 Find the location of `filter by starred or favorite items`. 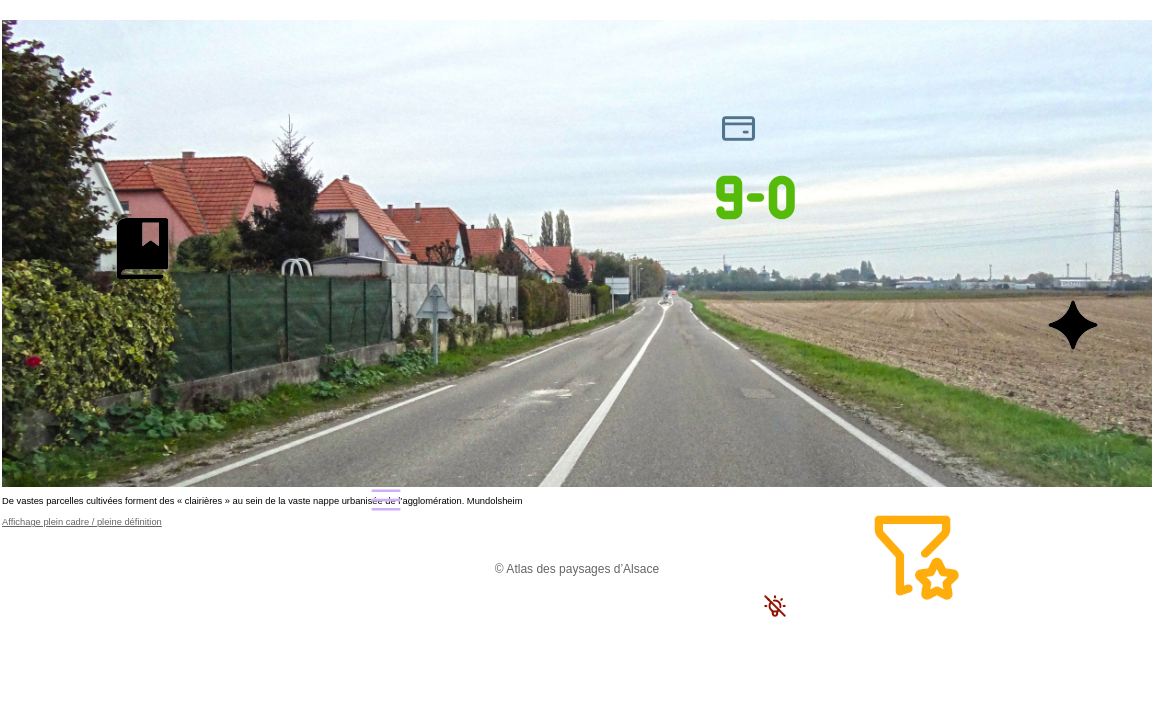

filter by starred or favorite items is located at coordinates (912, 553).